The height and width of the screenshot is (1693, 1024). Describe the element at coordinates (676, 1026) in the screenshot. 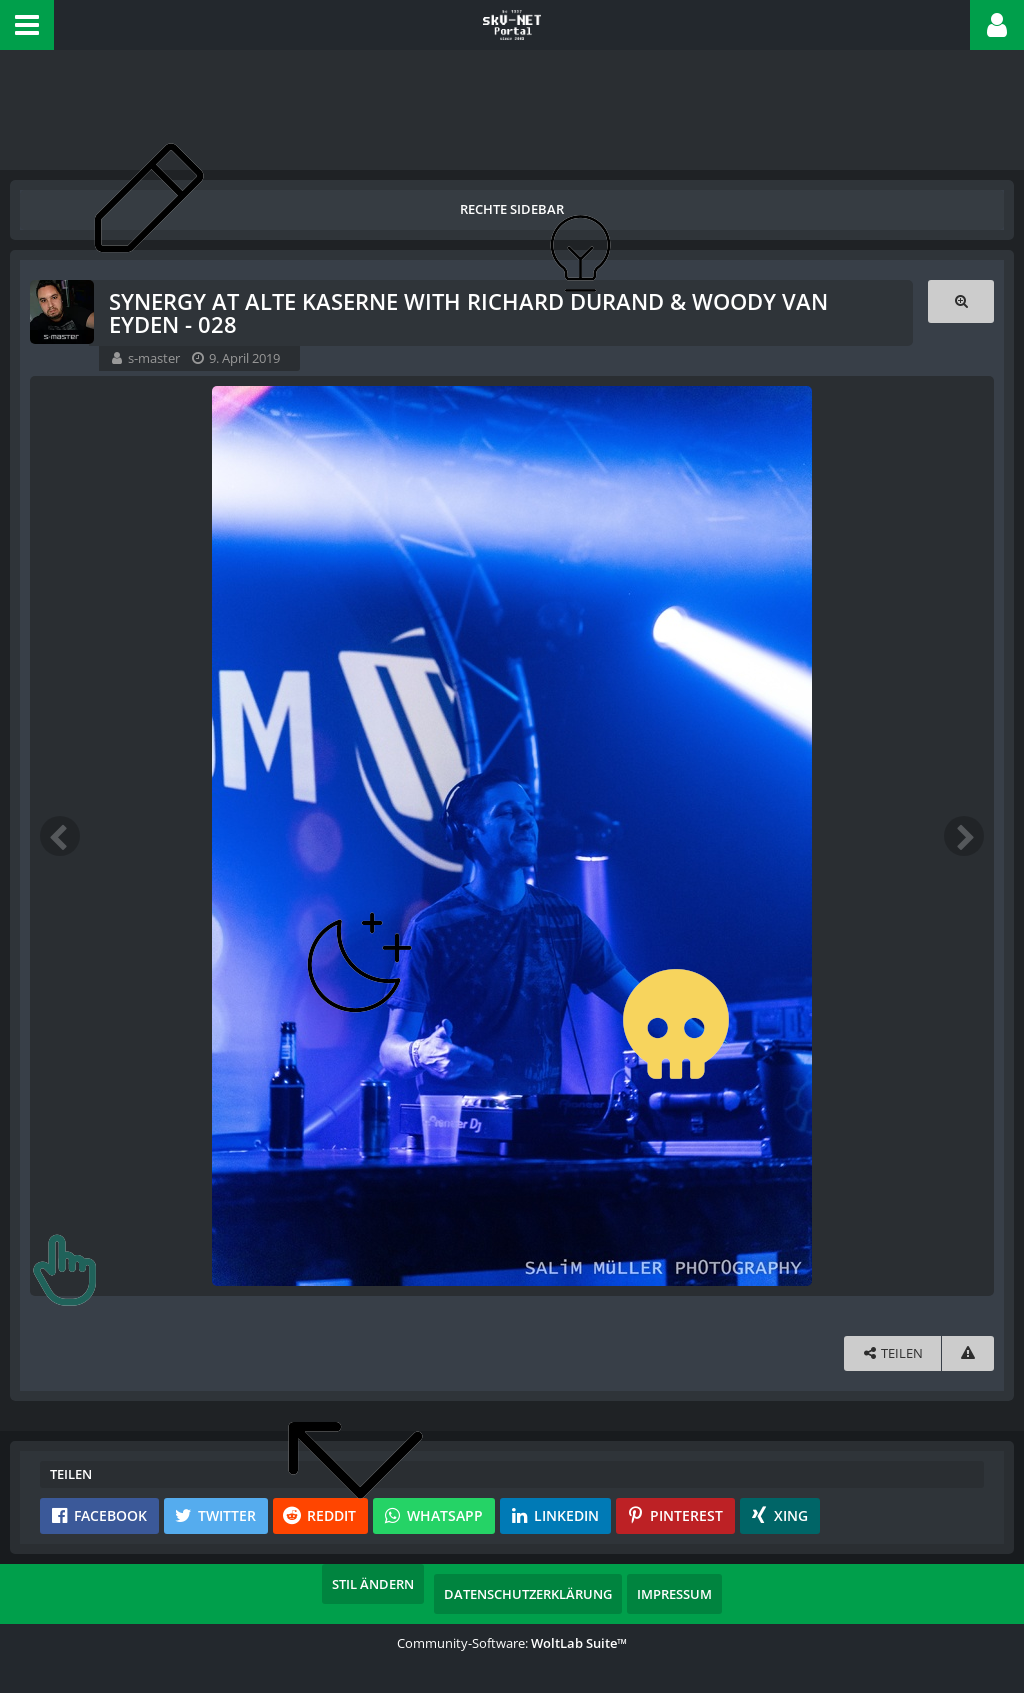

I see `indicates dangerous or harmful content` at that location.